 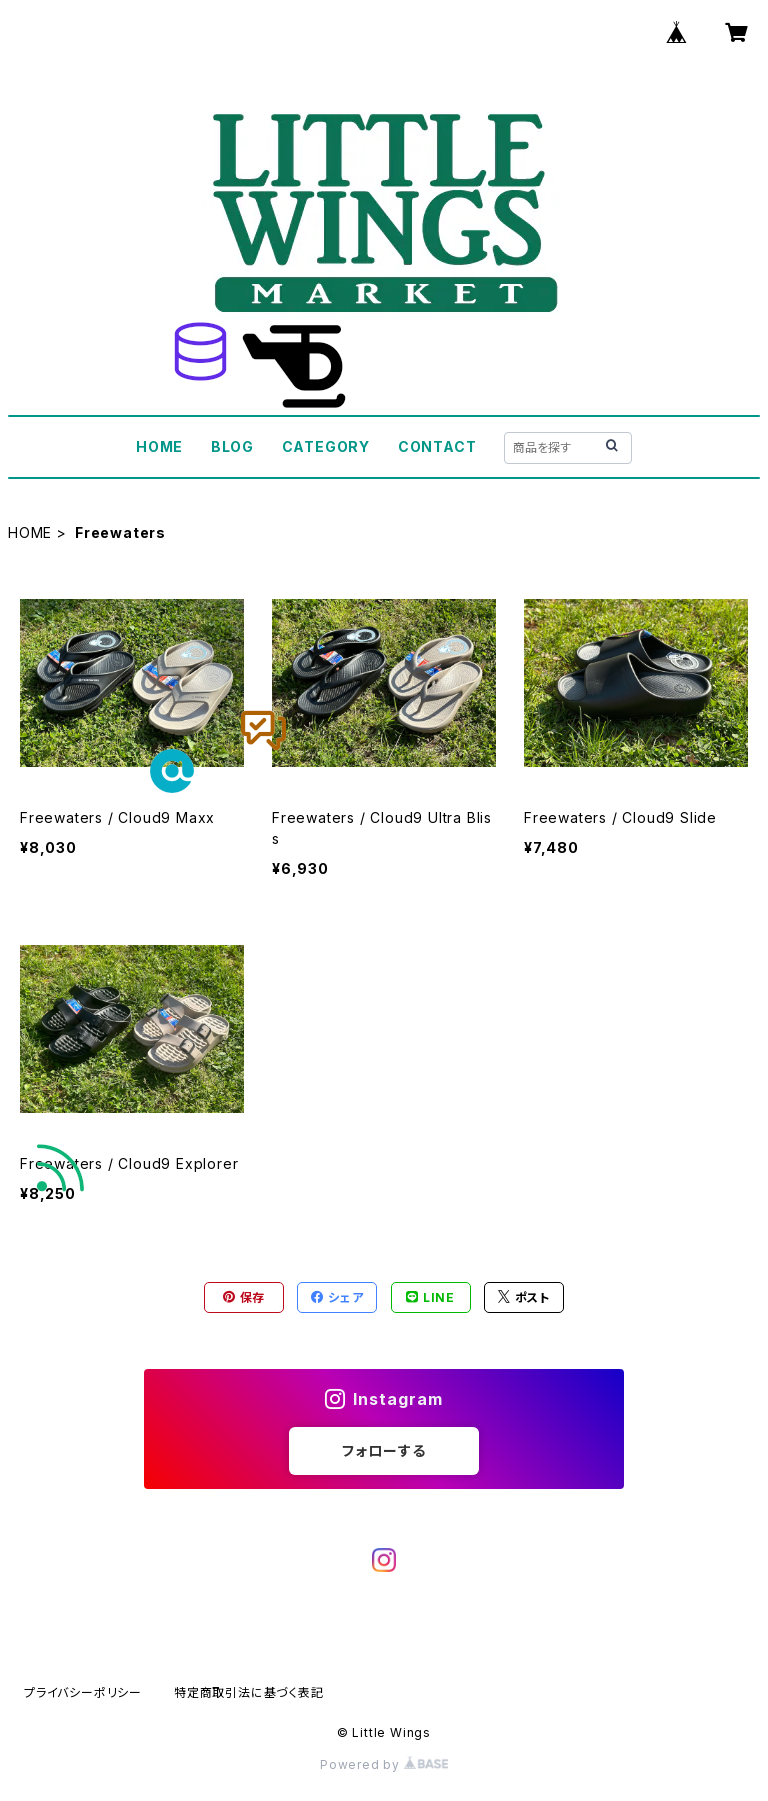 I want to click on helicopter transportation option, so click(x=294, y=365).